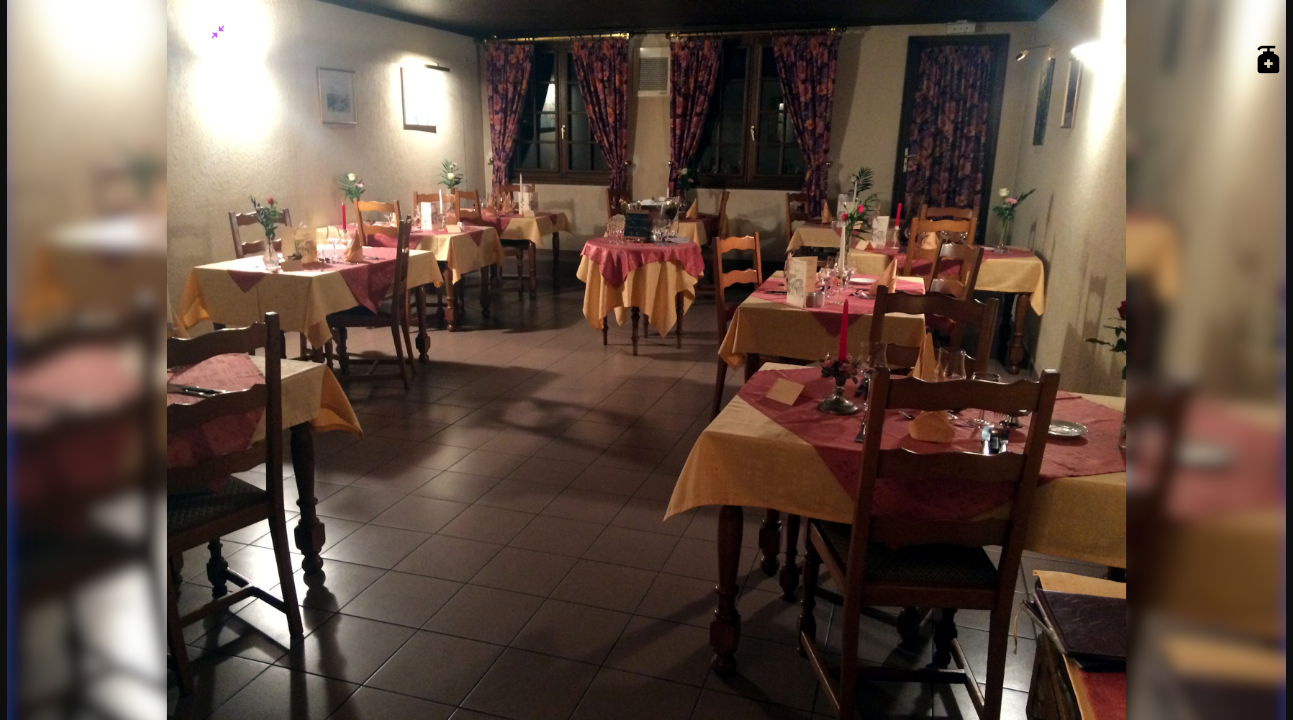  What do you see at coordinates (218, 32) in the screenshot?
I see `collapse or minimize an expanded view` at bounding box center [218, 32].